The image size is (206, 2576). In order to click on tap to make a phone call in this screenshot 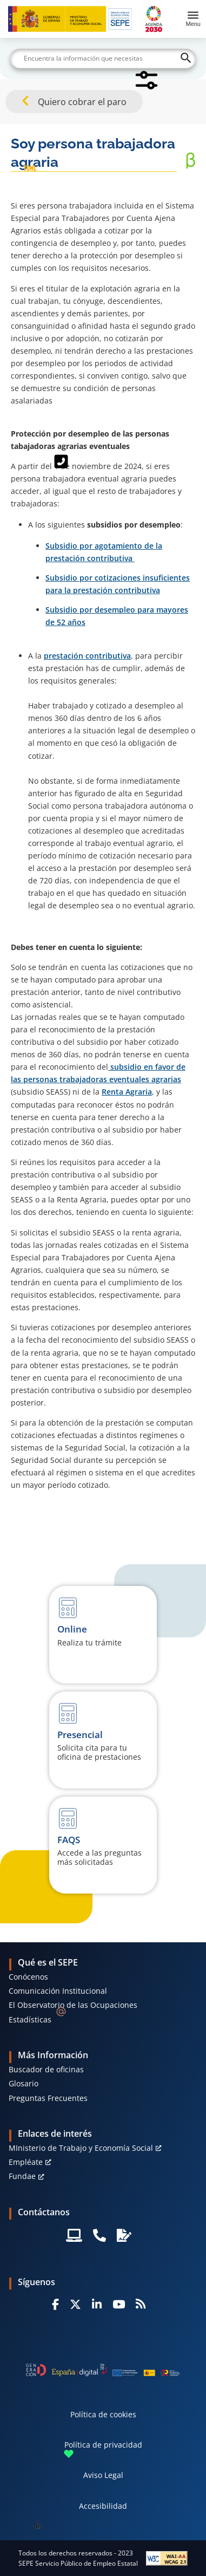, I will do `click(61, 461)`.